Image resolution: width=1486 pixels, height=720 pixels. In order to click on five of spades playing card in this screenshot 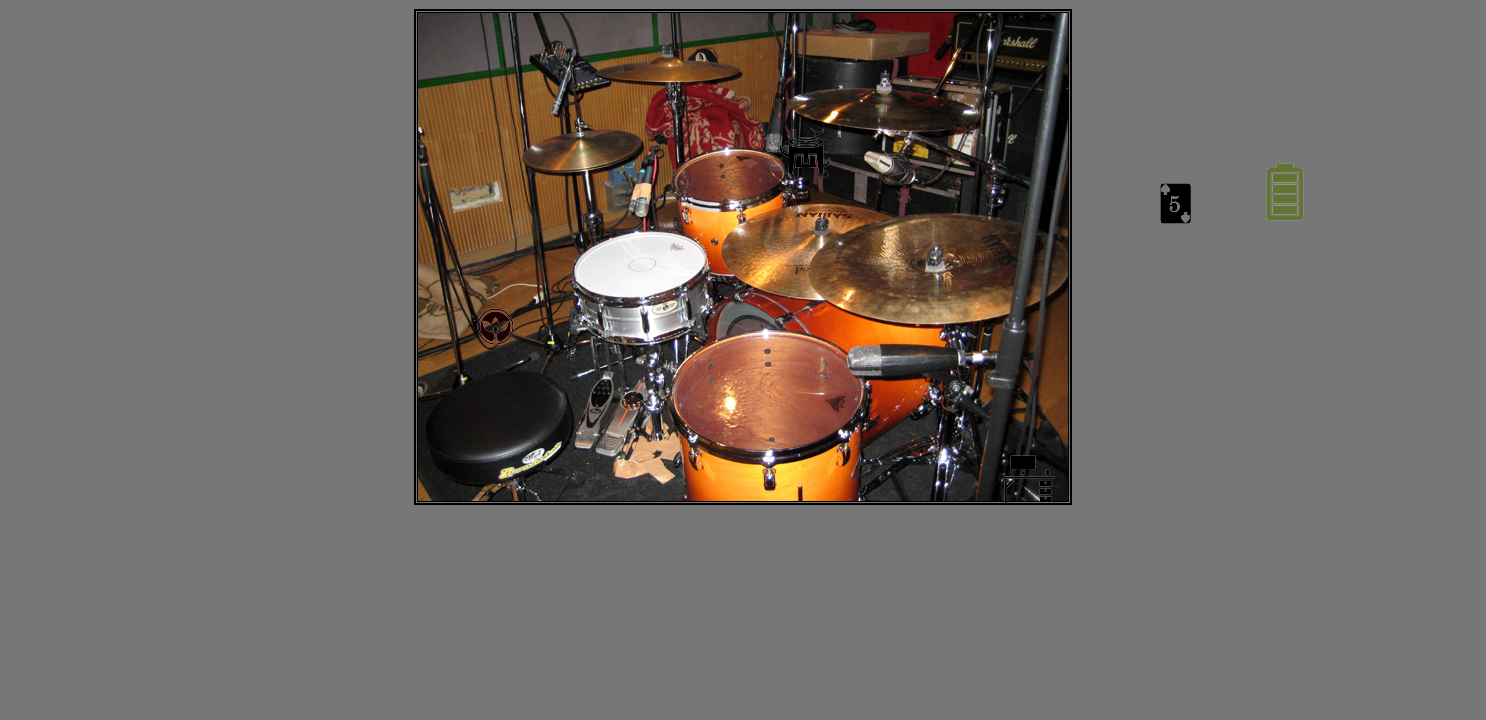, I will do `click(1175, 203)`.